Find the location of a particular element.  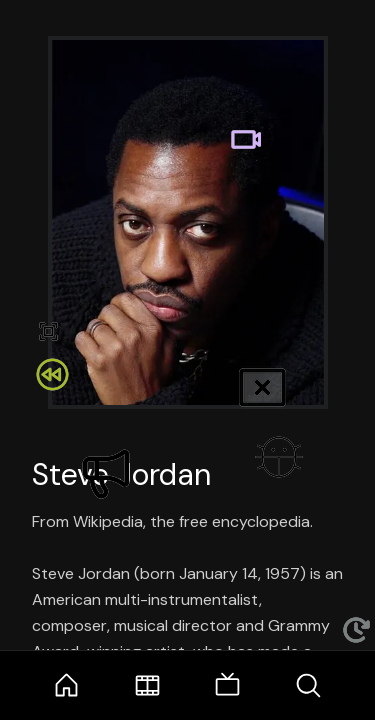

cancel or end a presentation is located at coordinates (262, 387).